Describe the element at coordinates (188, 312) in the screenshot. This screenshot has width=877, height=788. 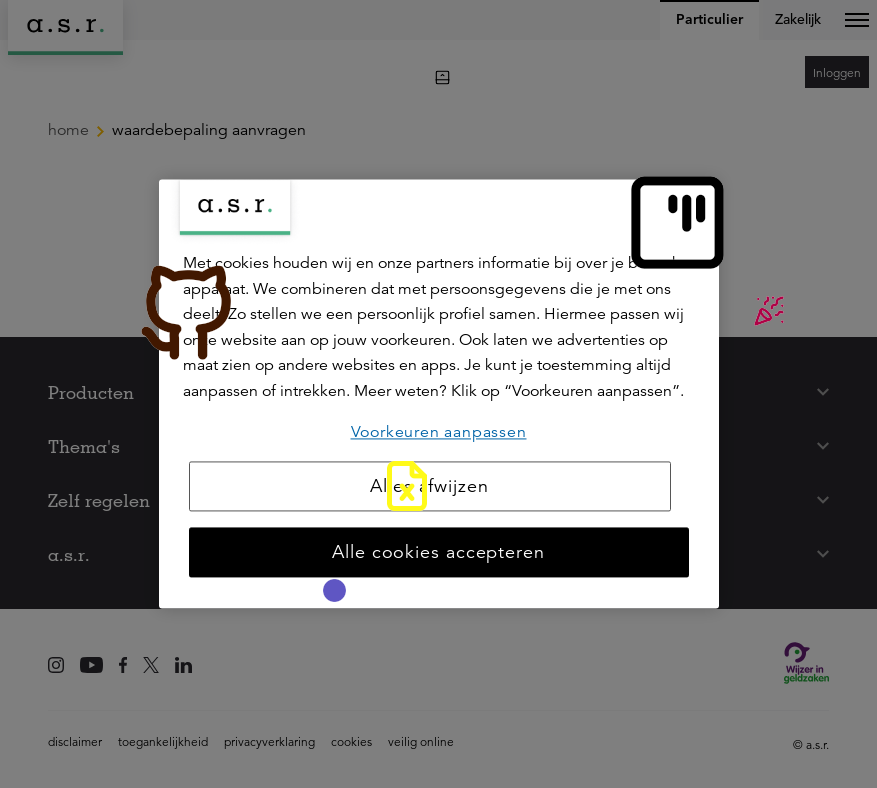
I see `view project on github` at that location.